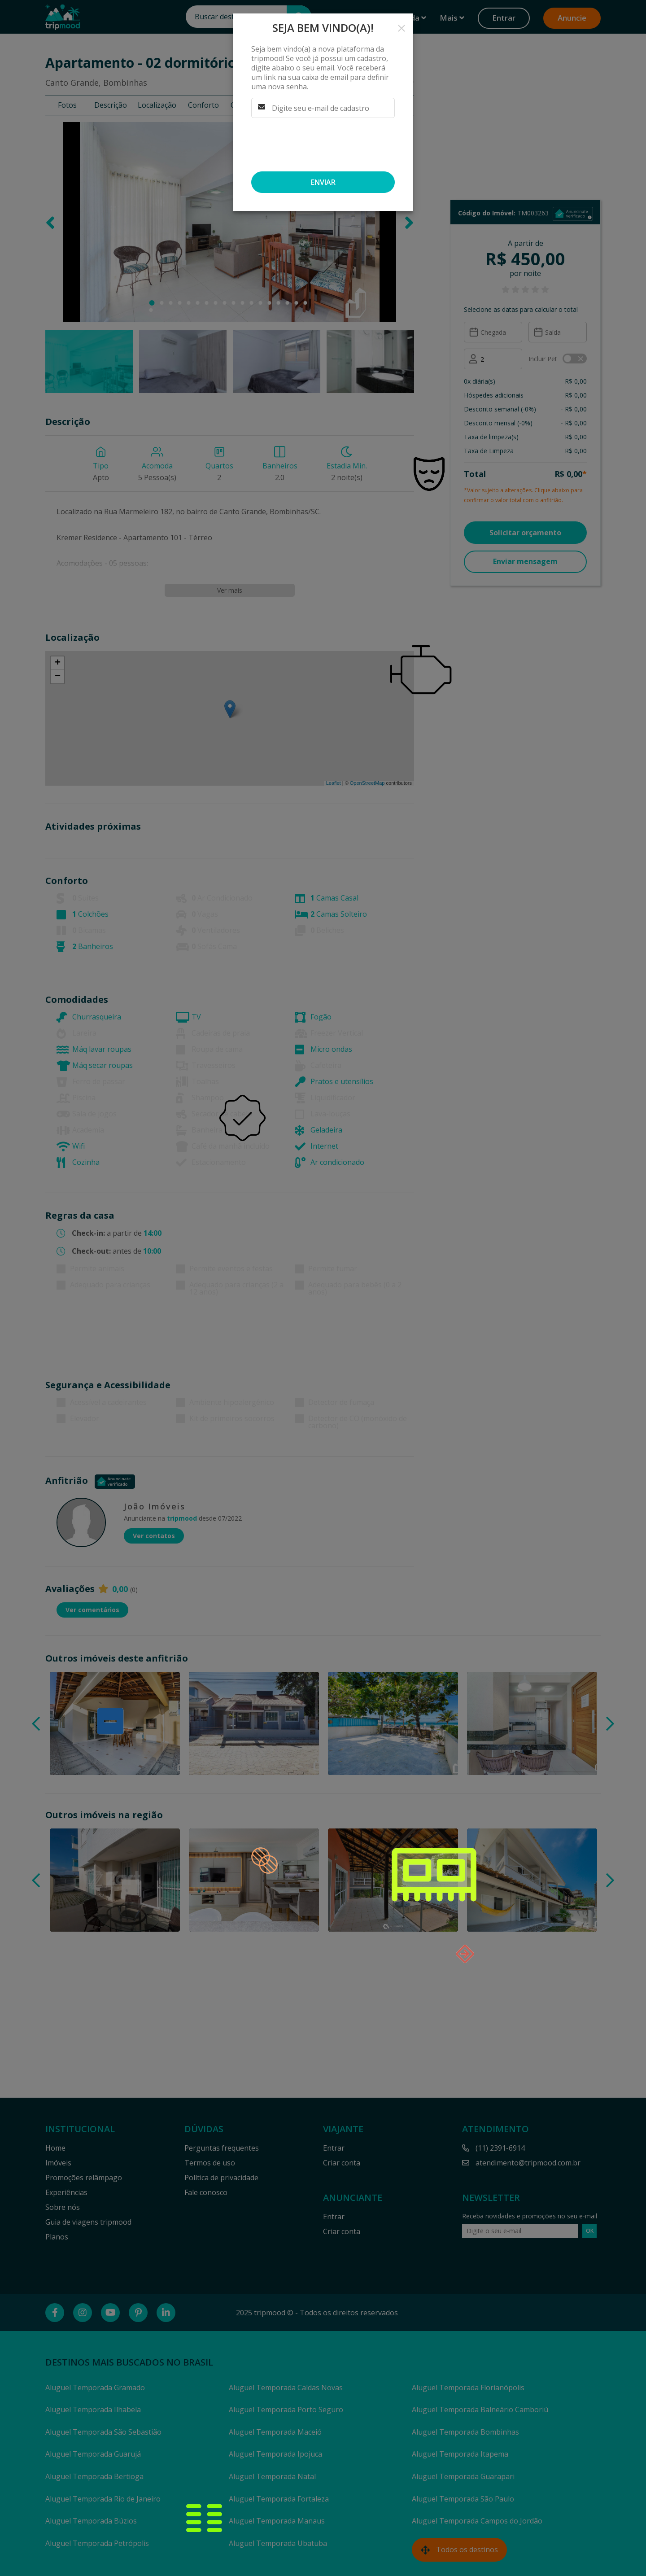 Image resolution: width=646 pixels, height=2576 pixels. Describe the element at coordinates (110, 1721) in the screenshot. I see `collapse or minimize a section` at that location.